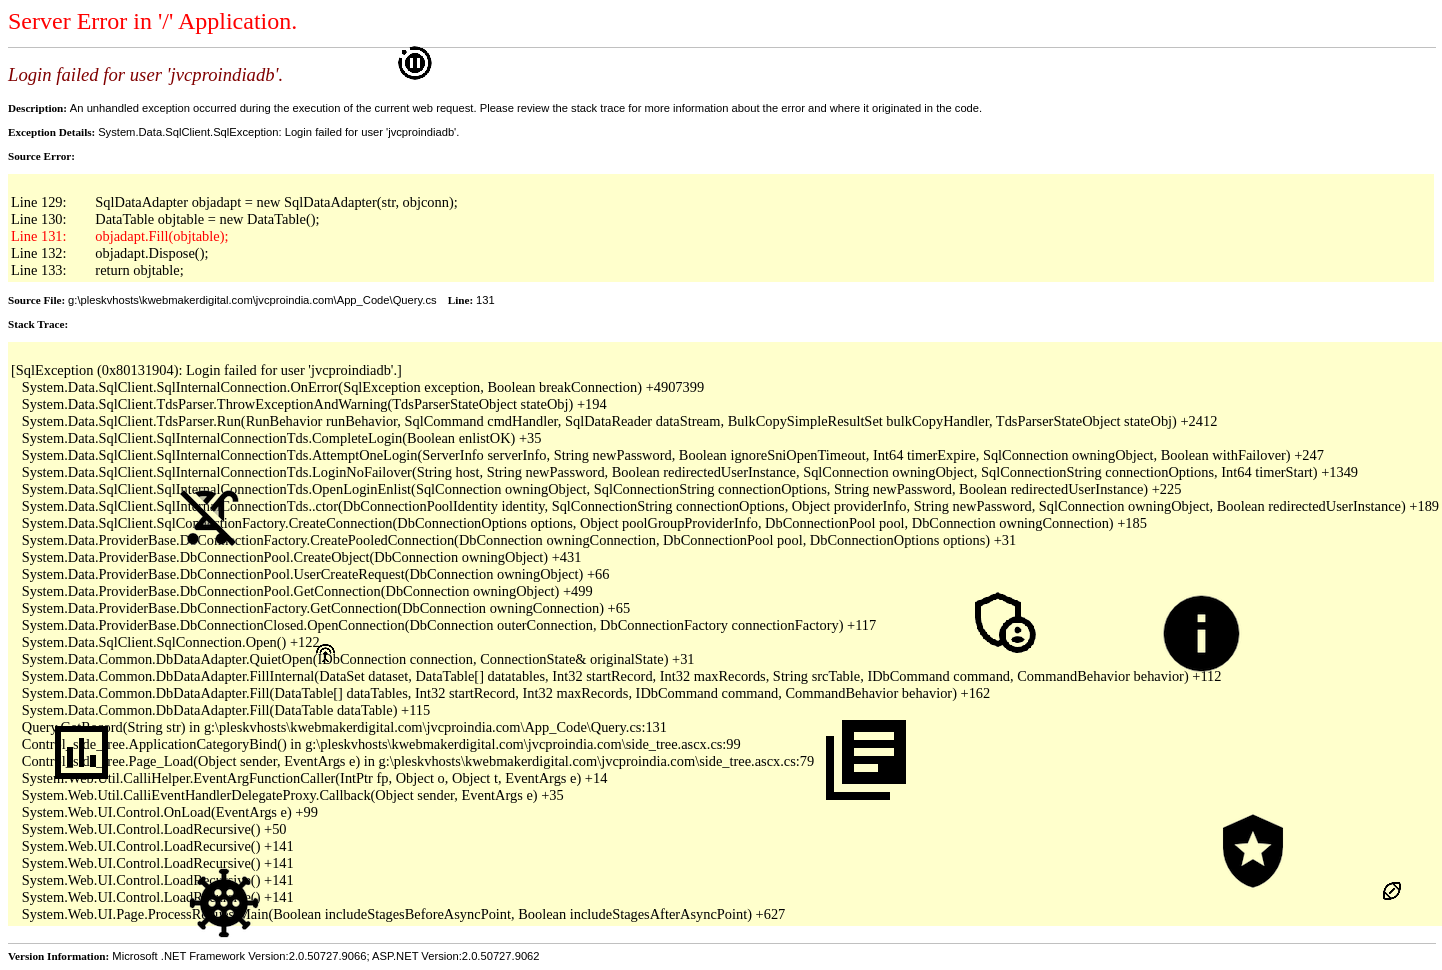  What do you see at coordinates (1201, 633) in the screenshot?
I see `view more information about this item` at bounding box center [1201, 633].